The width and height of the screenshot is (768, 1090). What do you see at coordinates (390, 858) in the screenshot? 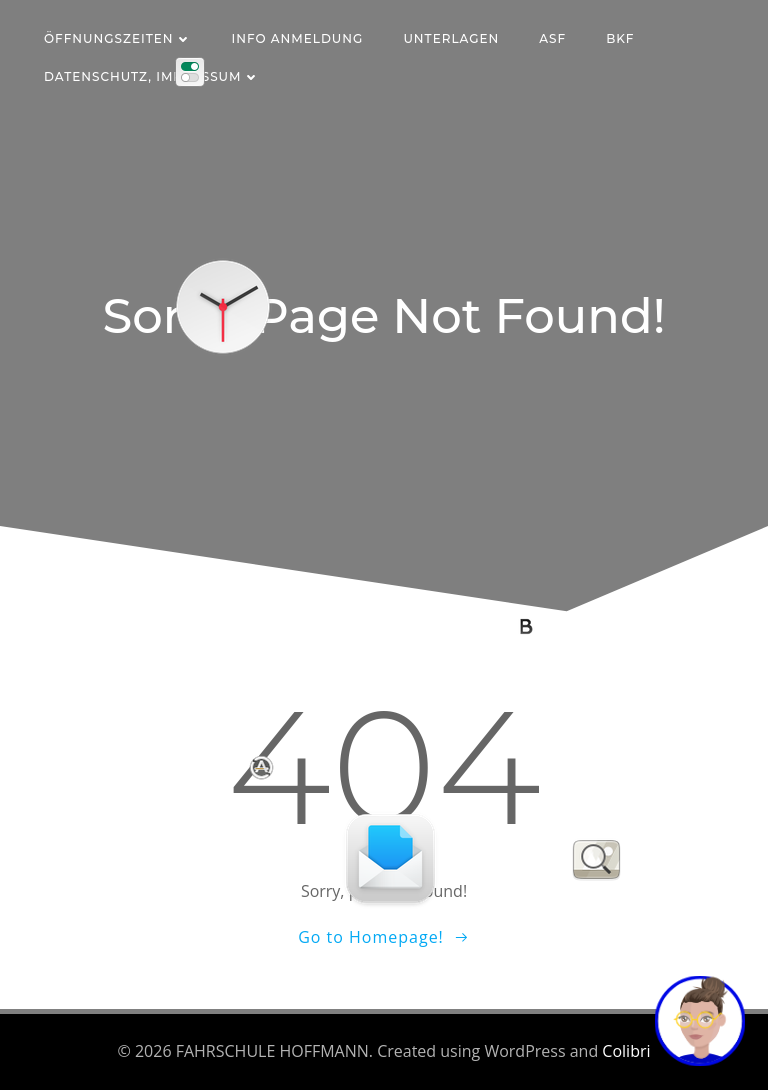
I see `open mailspring email client` at bounding box center [390, 858].